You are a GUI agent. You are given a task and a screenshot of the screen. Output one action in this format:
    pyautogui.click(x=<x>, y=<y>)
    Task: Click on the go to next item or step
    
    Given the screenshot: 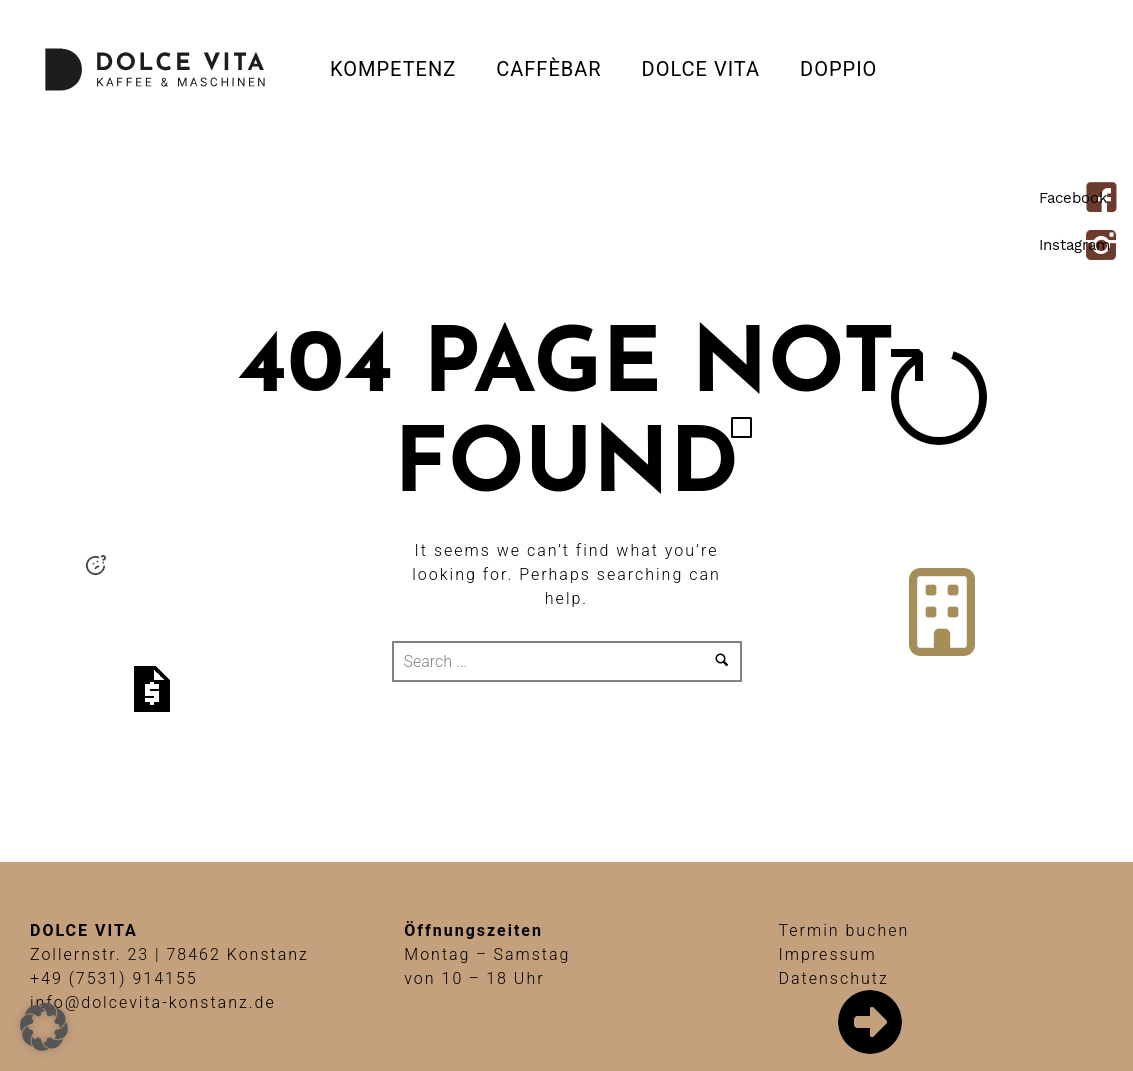 What is the action you would take?
    pyautogui.click(x=870, y=1022)
    